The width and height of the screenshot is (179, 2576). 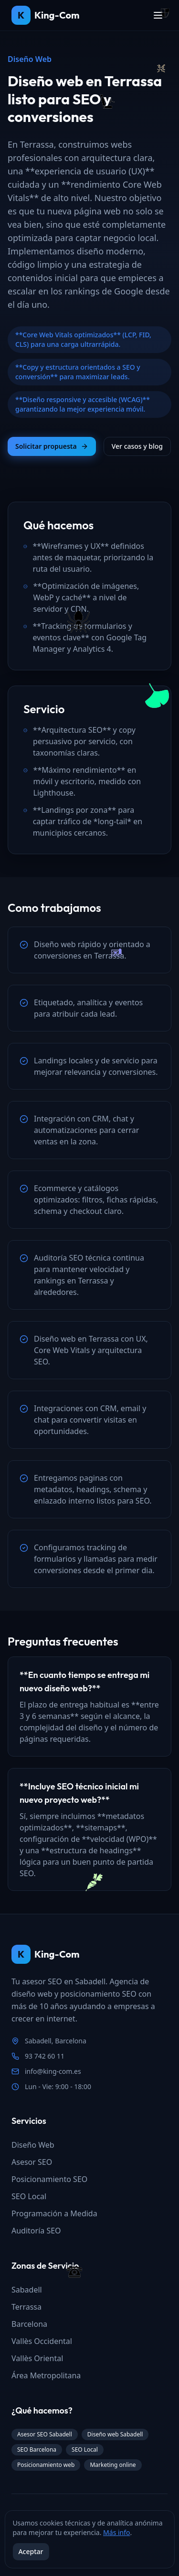 I want to click on indicates a vegetable or garden item in a game inventory, so click(x=94, y=1882).